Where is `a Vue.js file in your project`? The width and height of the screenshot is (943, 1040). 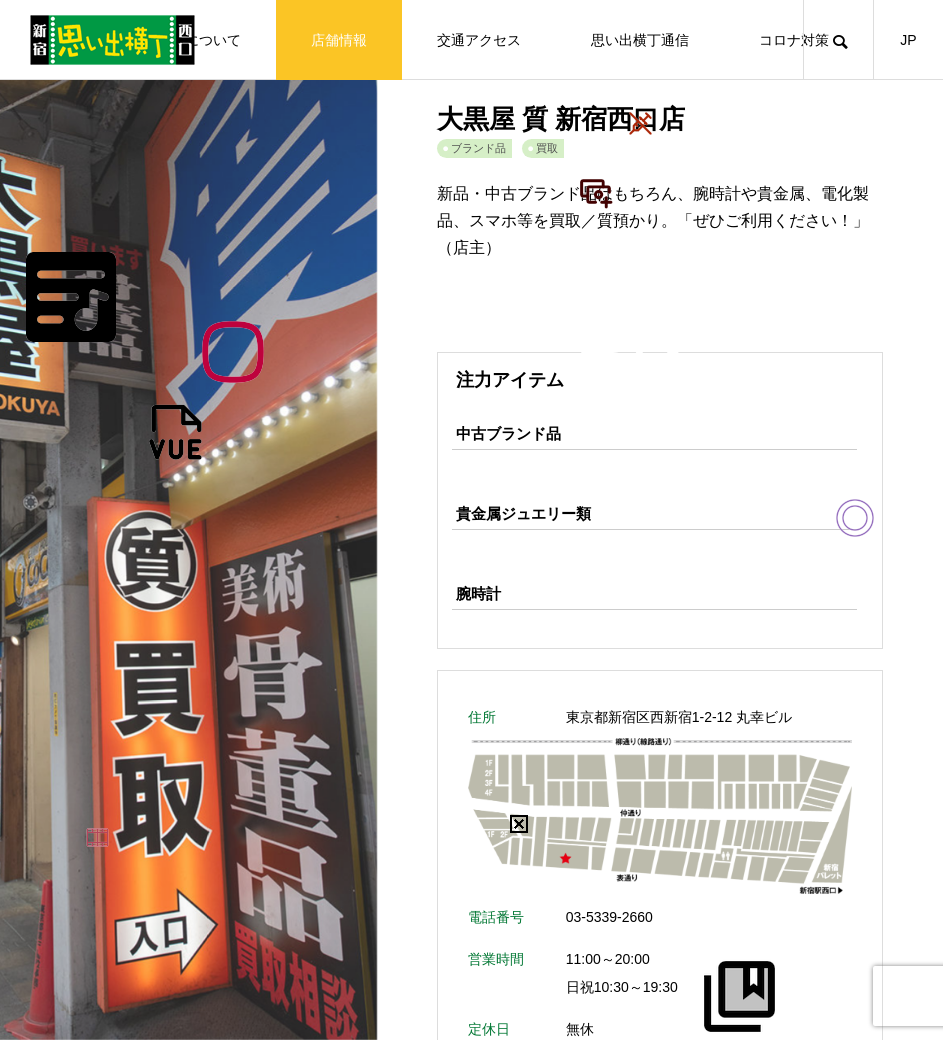
a Vue.js file in your project is located at coordinates (176, 434).